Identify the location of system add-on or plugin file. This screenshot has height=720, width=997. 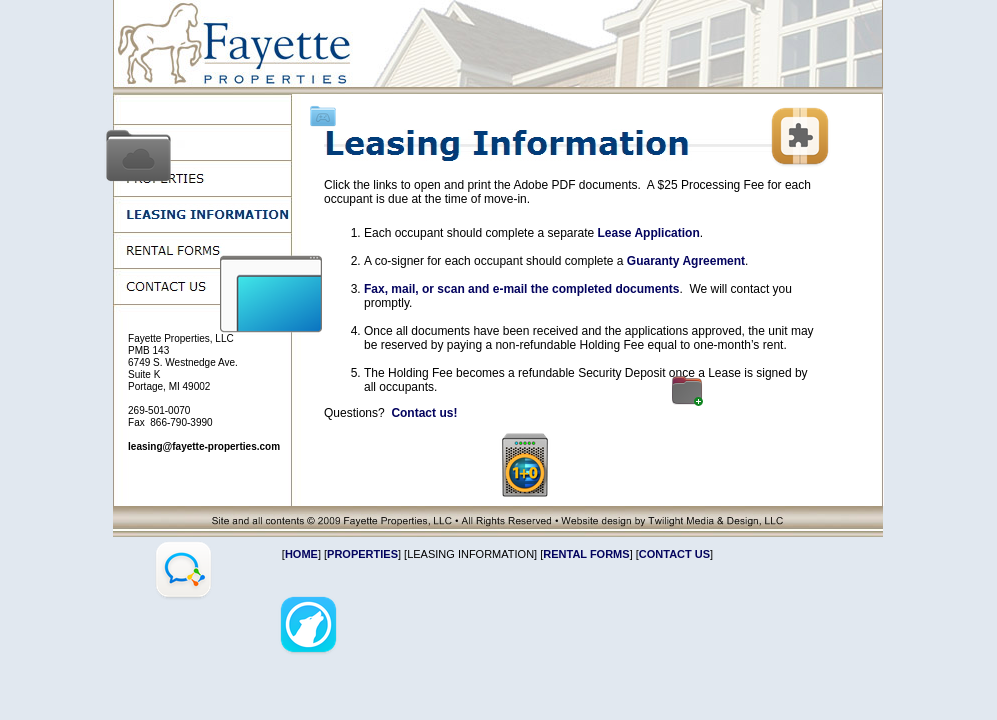
(800, 137).